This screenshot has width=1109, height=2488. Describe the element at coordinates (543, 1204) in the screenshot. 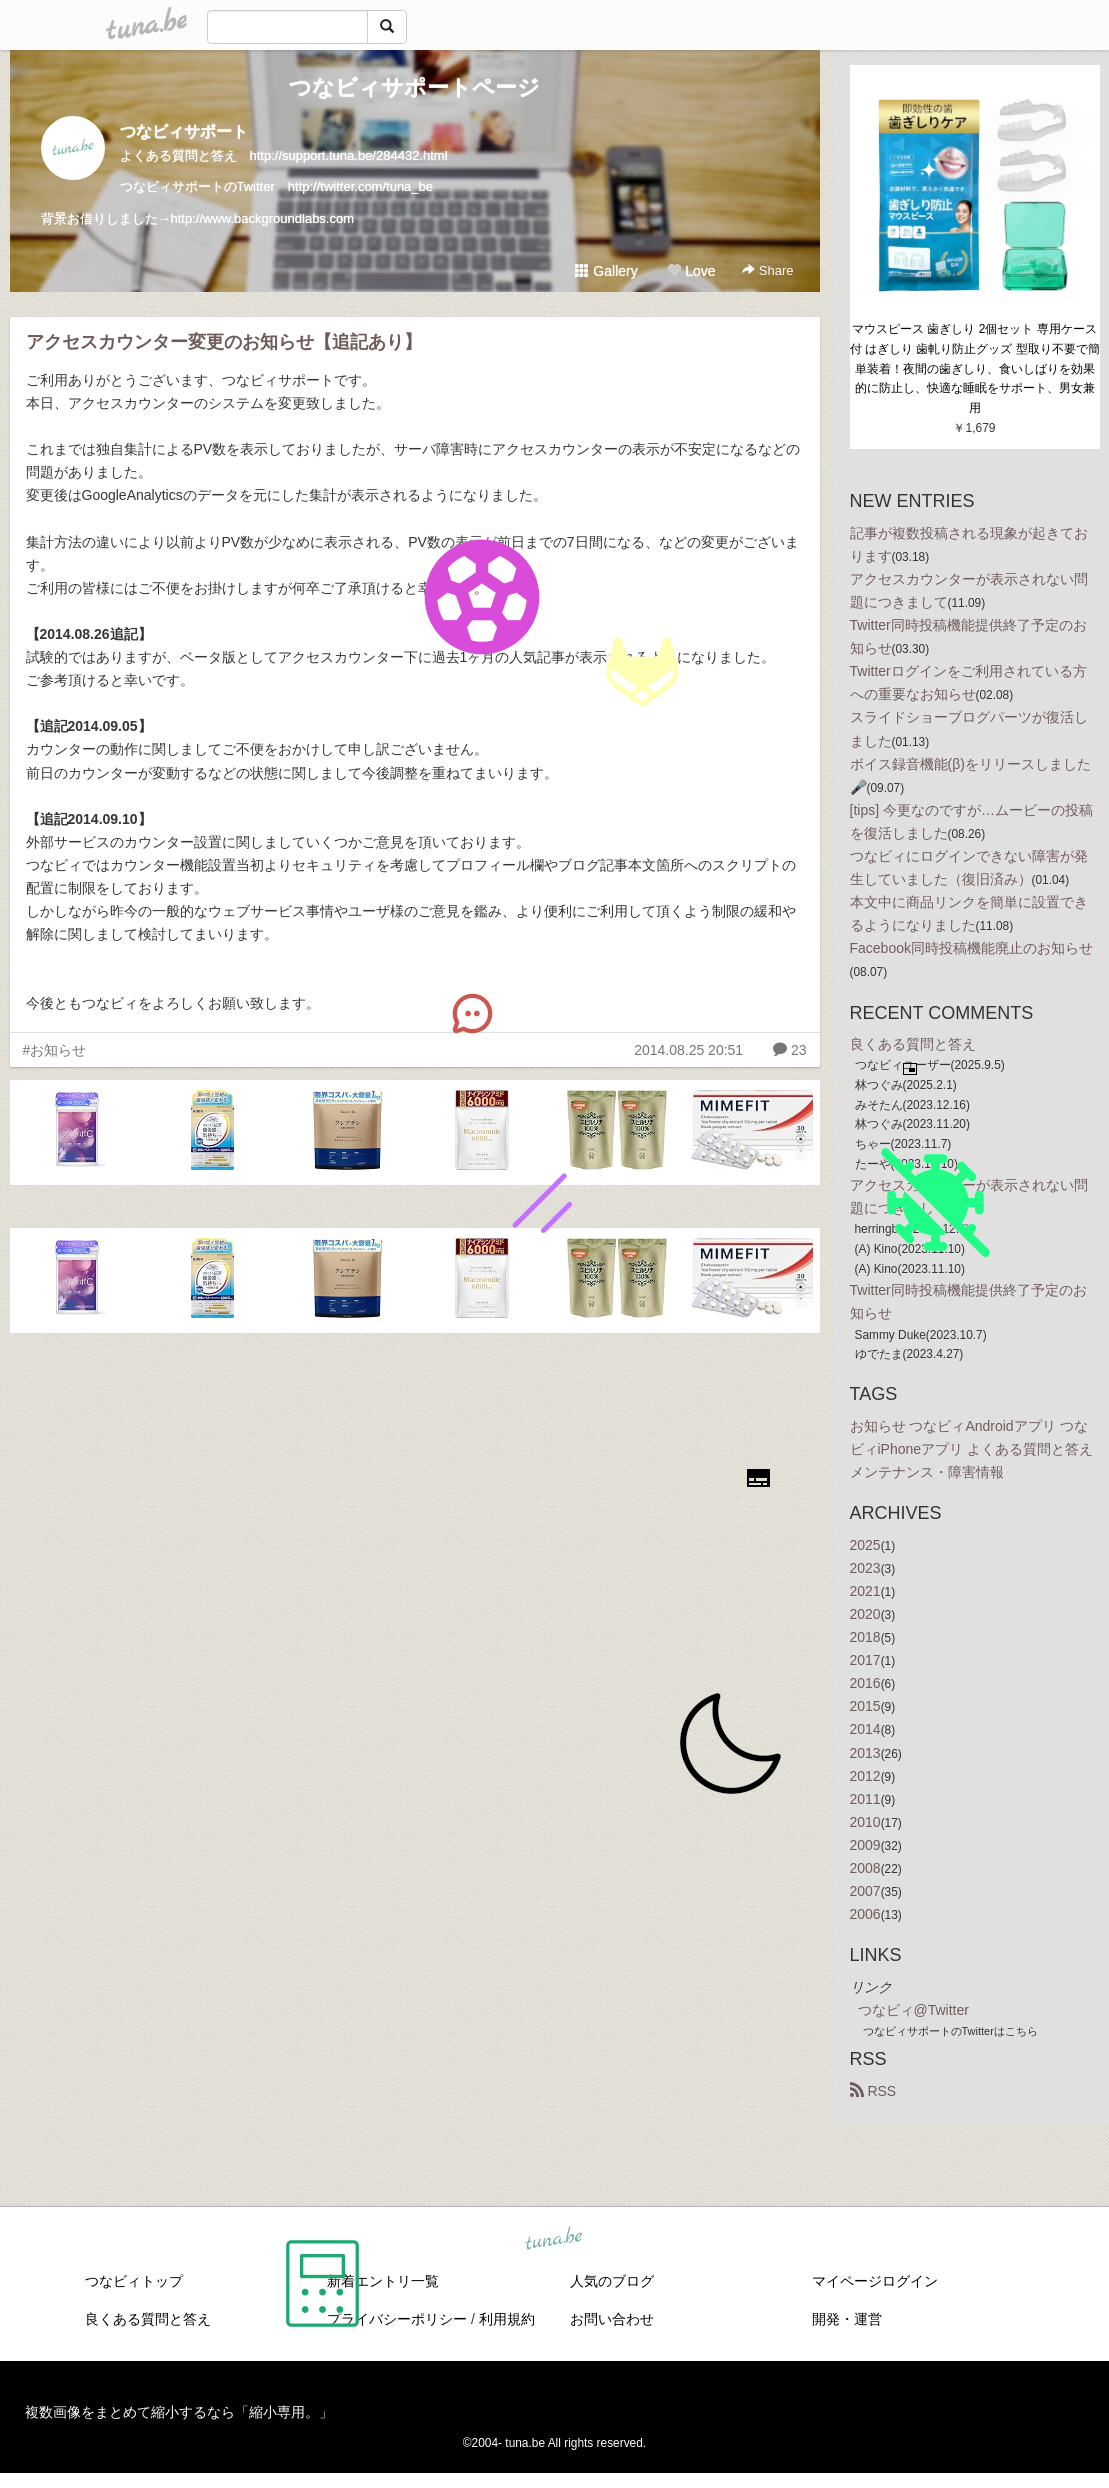

I see `indicates a count or tally of two items` at that location.